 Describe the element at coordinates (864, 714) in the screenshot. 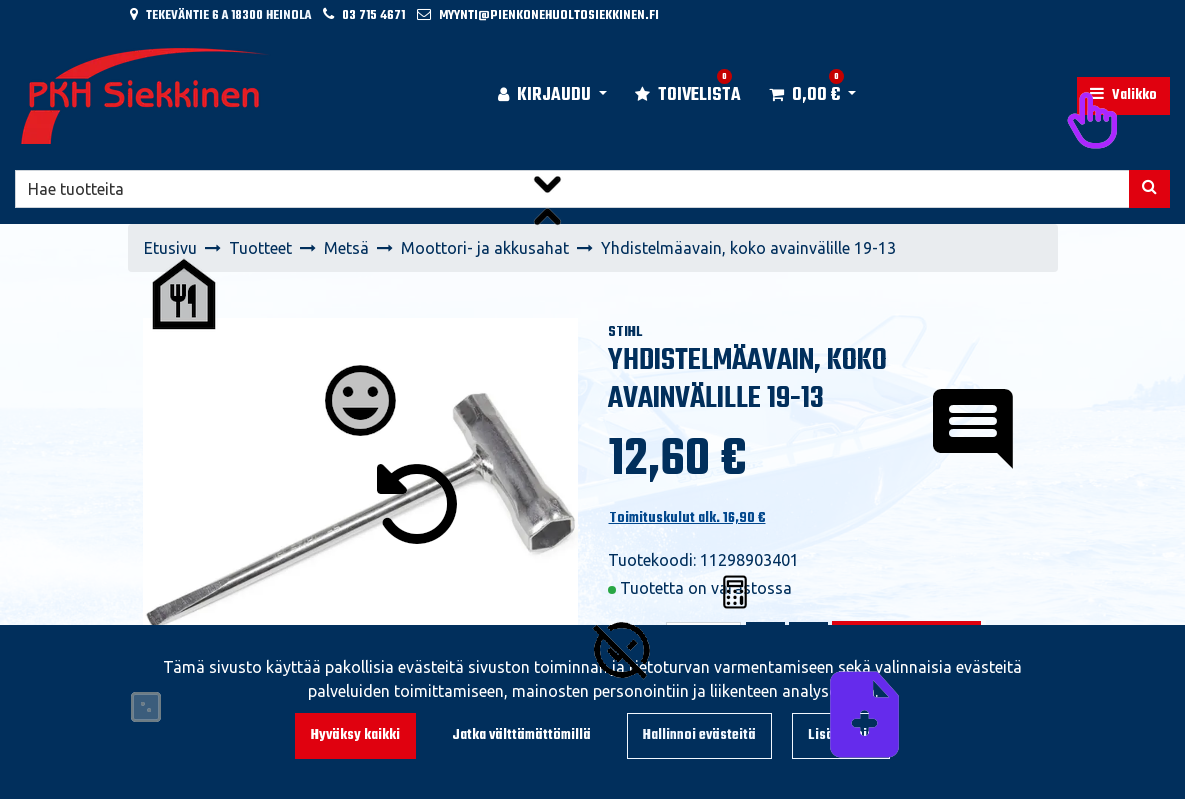

I see `create a new file` at that location.